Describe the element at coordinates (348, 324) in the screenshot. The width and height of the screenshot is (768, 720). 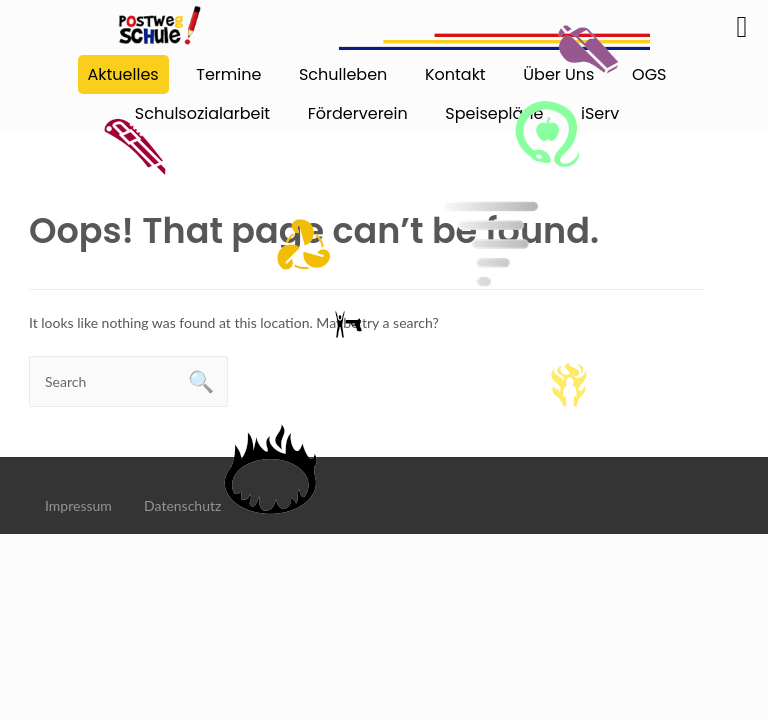
I see `indicates arrest or surrender scenario in a game` at that location.